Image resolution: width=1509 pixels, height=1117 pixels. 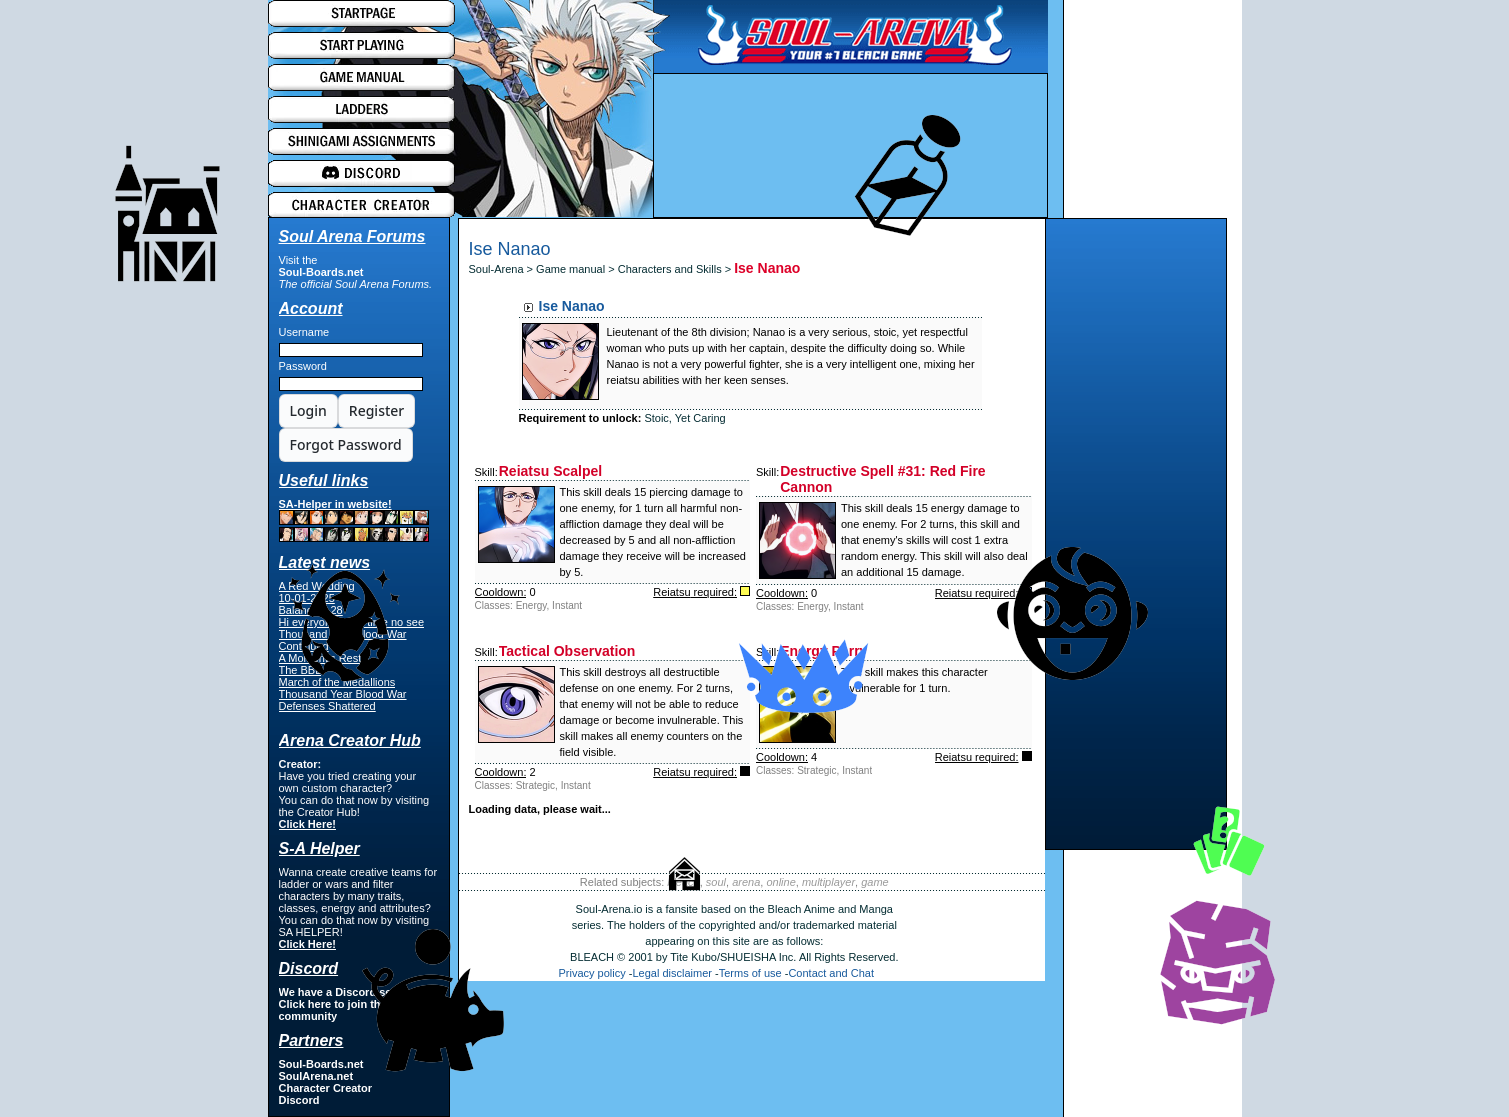 I want to click on access the village or town area, so click(x=167, y=213).